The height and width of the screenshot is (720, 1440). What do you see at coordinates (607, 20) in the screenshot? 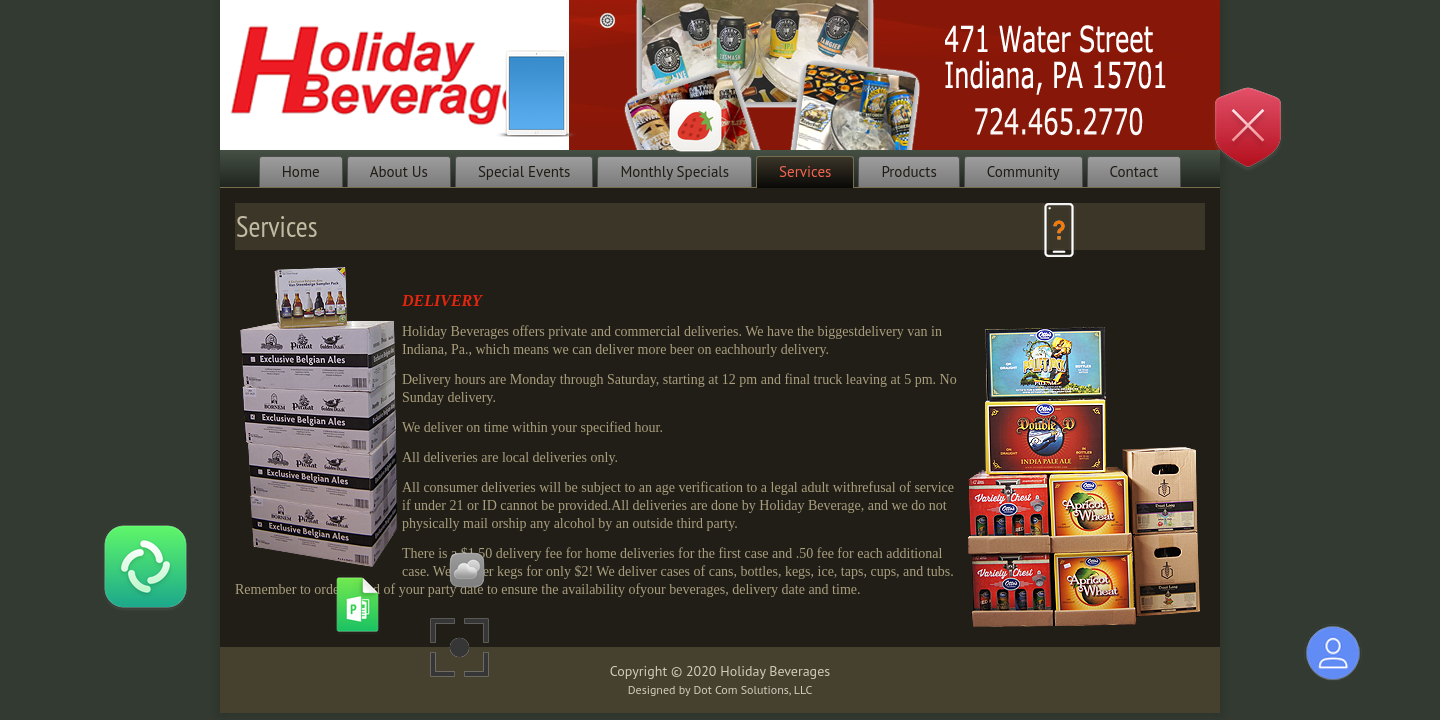
I see `view file properties and settings` at bounding box center [607, 20].